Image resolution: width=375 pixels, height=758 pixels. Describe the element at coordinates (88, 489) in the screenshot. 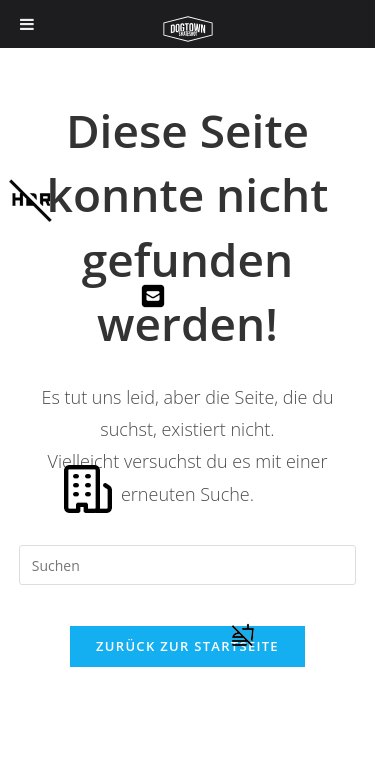

I see `view organization settings` at that location.